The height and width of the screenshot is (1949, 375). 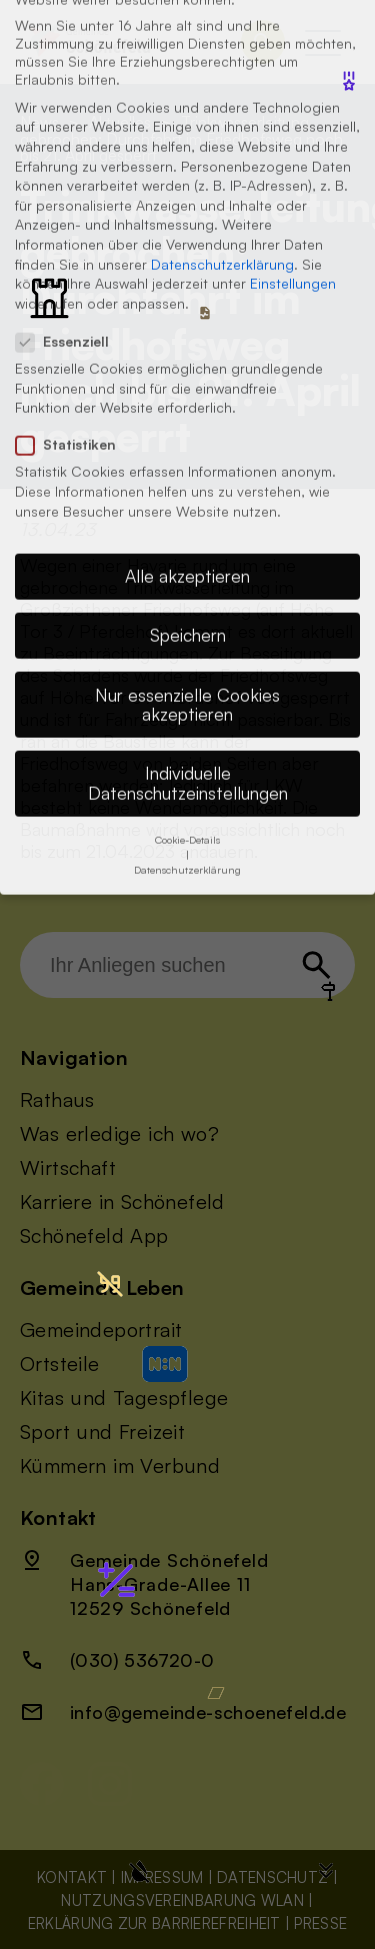 I want to click on scroll down or view more content, so click(x=326, y=1870).